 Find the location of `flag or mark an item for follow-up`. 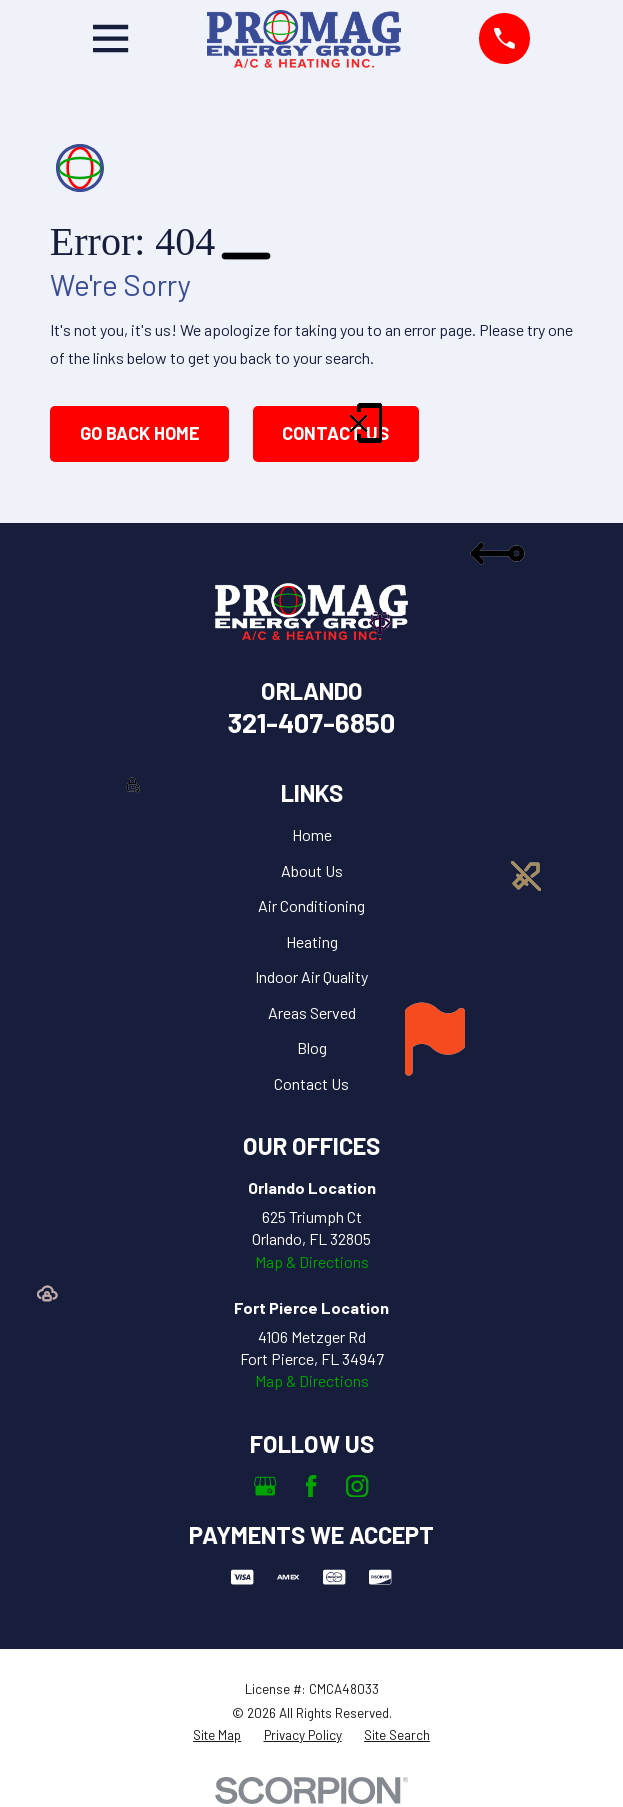

flag or mark an item for follow-up is located at coordinates (435, 1038).